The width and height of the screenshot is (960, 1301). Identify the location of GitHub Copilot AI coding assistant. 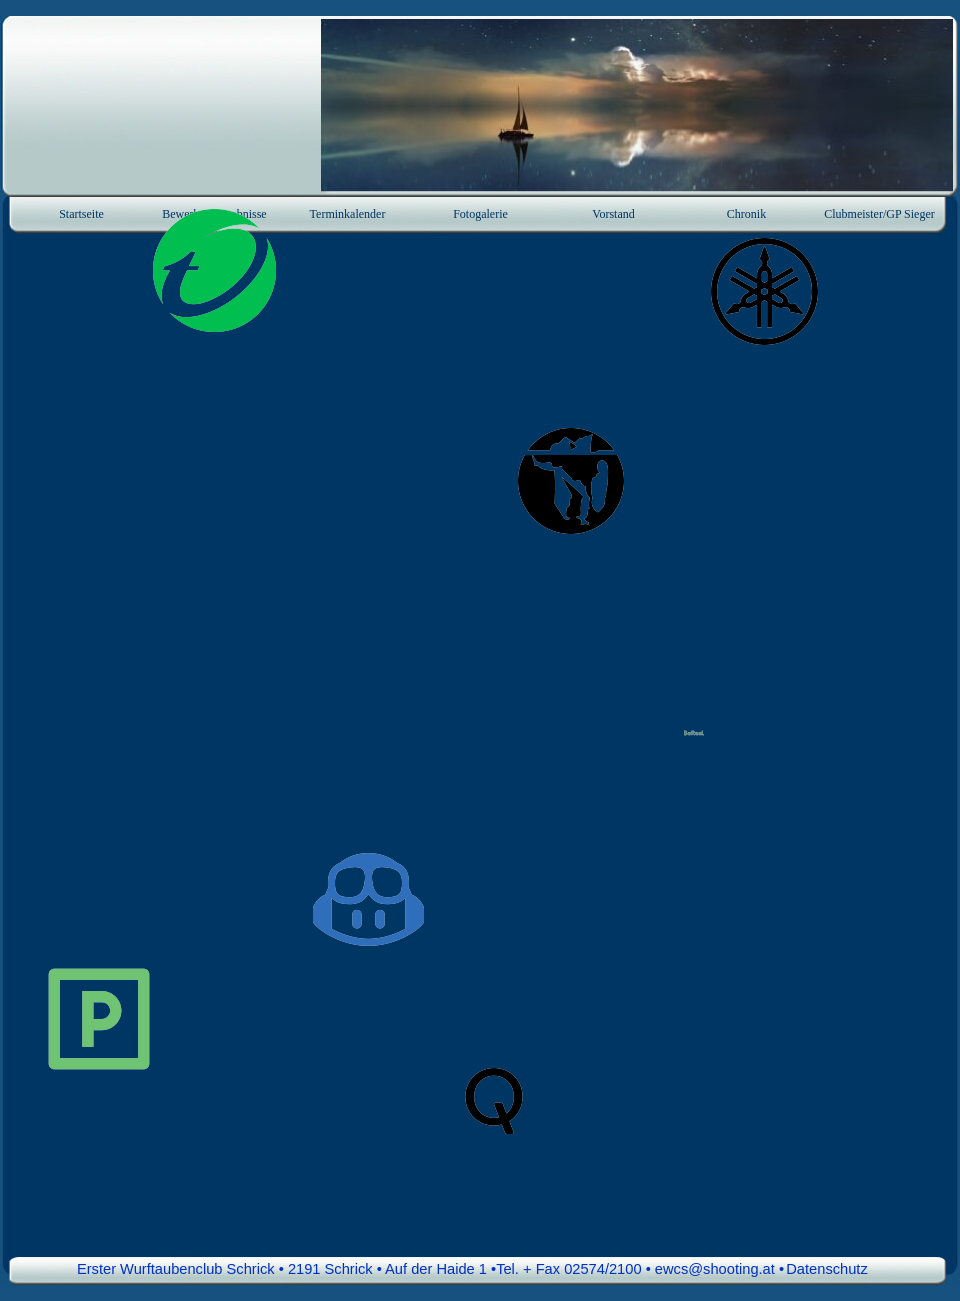
(368, 899).